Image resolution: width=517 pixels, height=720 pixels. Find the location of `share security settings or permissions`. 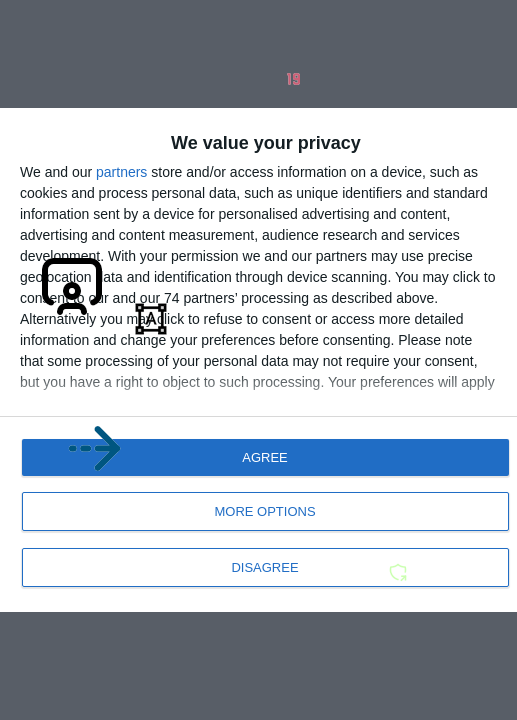

share security settings or permissions is located at coordinates (398, 572).